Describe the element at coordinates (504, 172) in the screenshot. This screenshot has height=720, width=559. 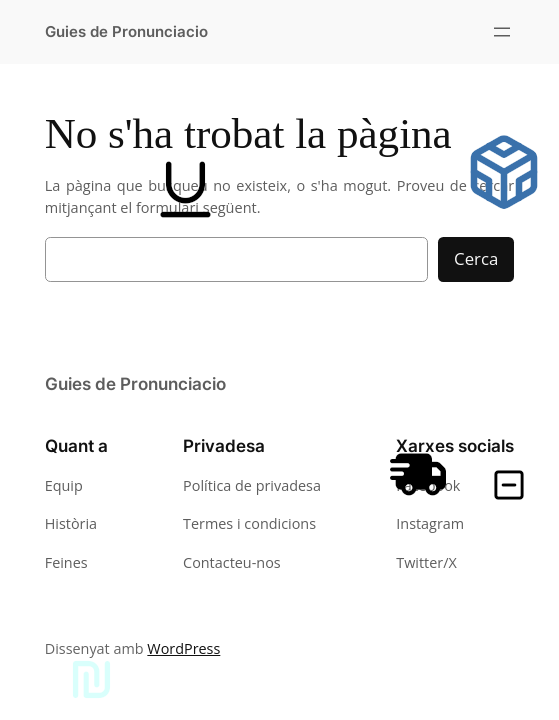
I see `open codesandbox development environment` at that location.